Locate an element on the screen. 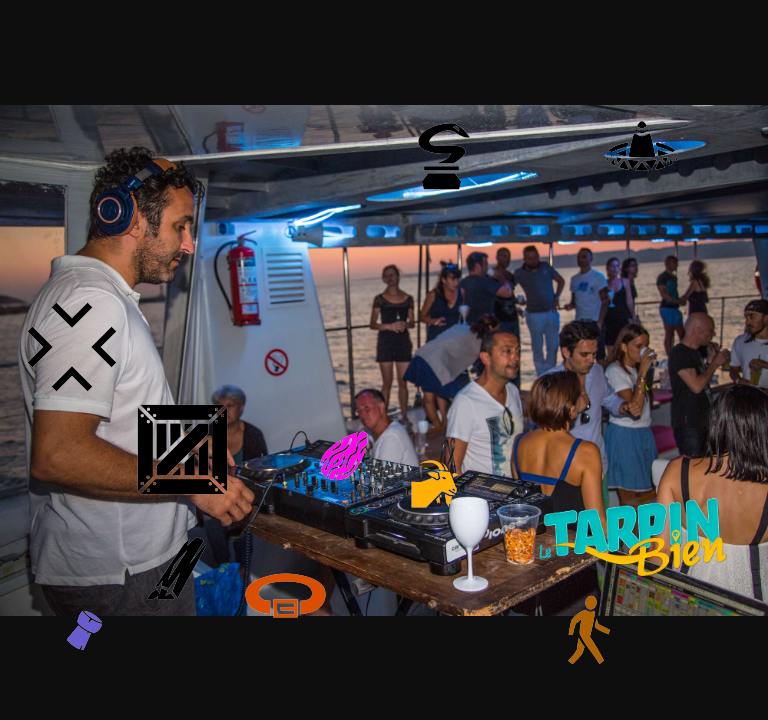 The height and width of the screenshot is (720, 768). represents Capricorn zodiac sign is located at coordinates (436, 483).